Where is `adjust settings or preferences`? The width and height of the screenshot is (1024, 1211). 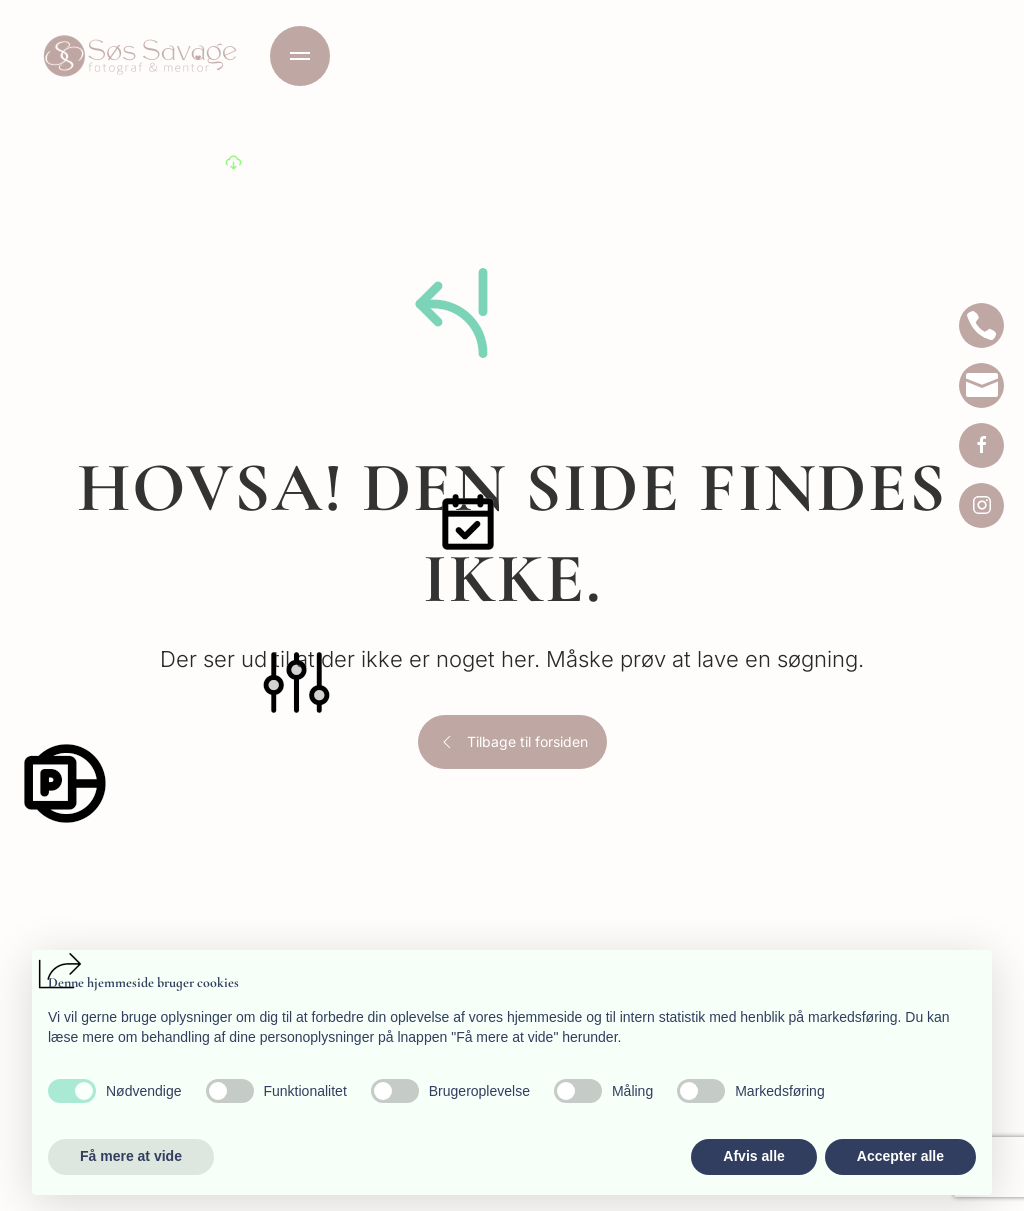 adjust settings or preferences is located at coordinates (296, 682).